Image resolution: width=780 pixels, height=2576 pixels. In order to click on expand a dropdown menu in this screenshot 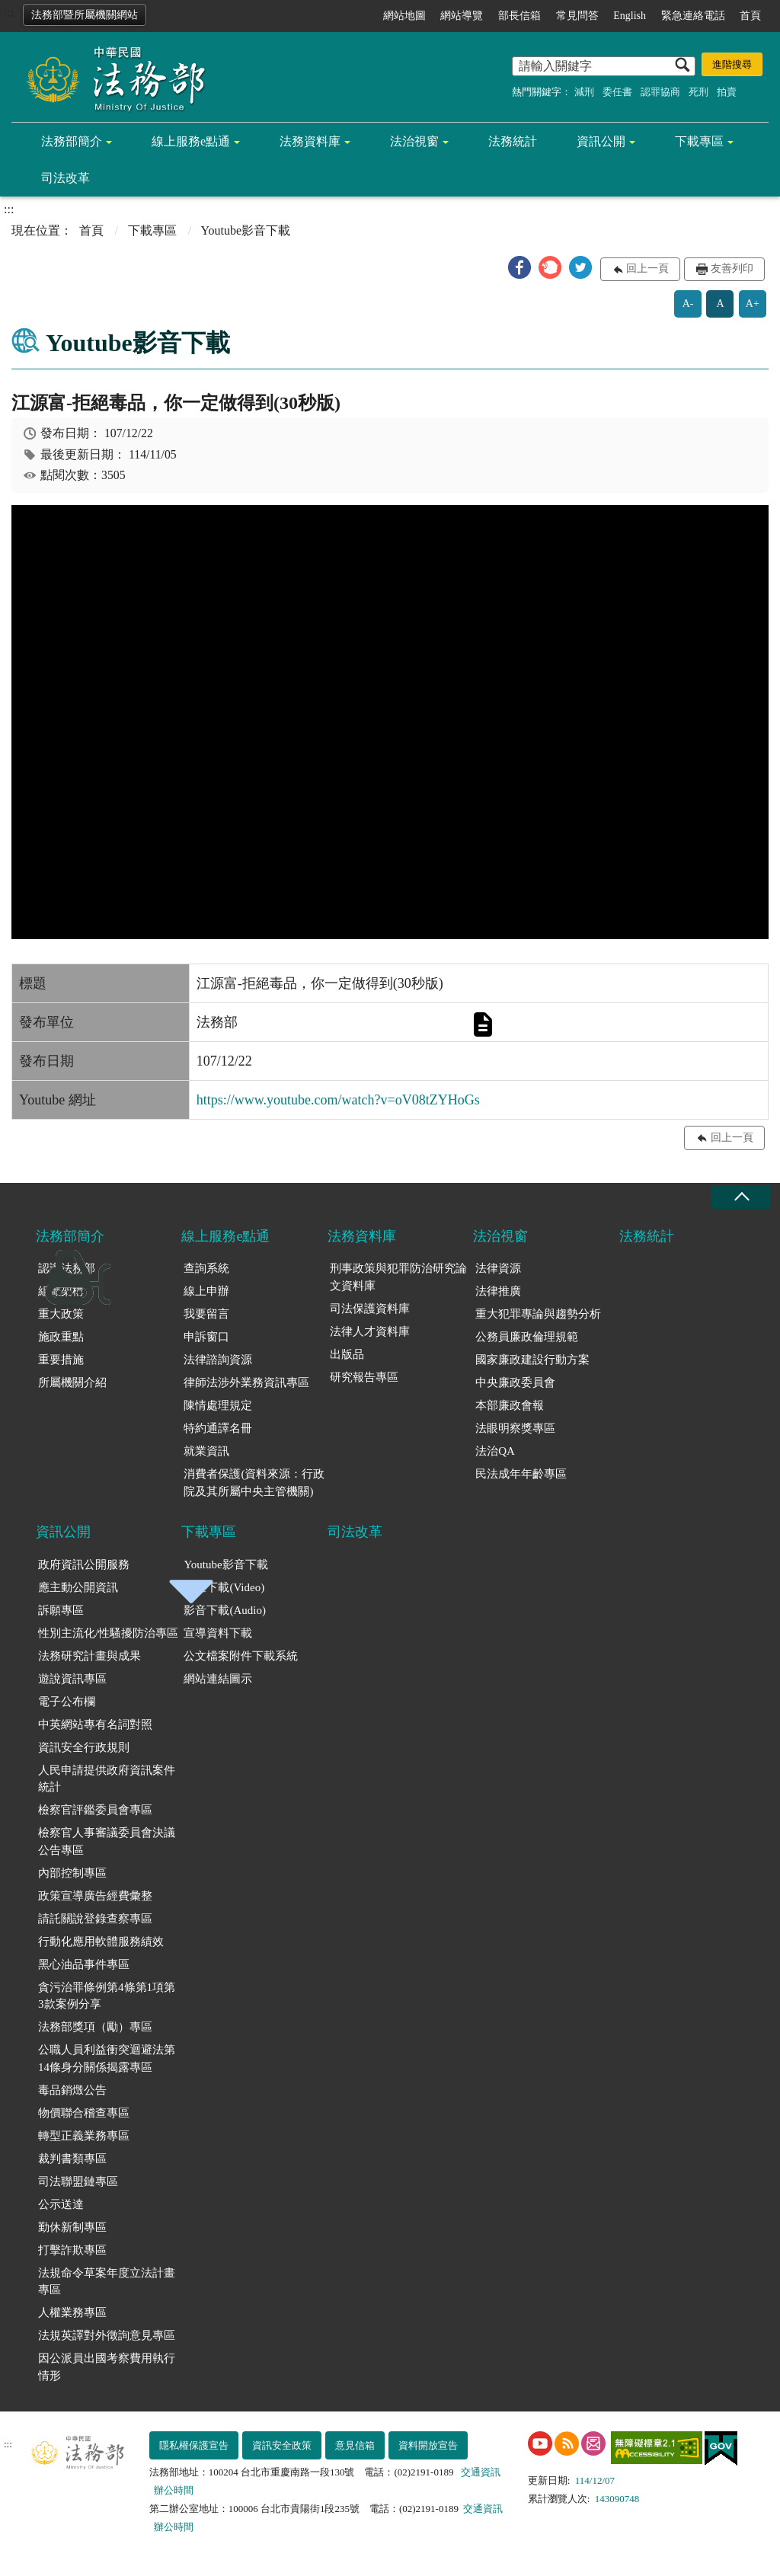, I will do `click(191, 1592)`.